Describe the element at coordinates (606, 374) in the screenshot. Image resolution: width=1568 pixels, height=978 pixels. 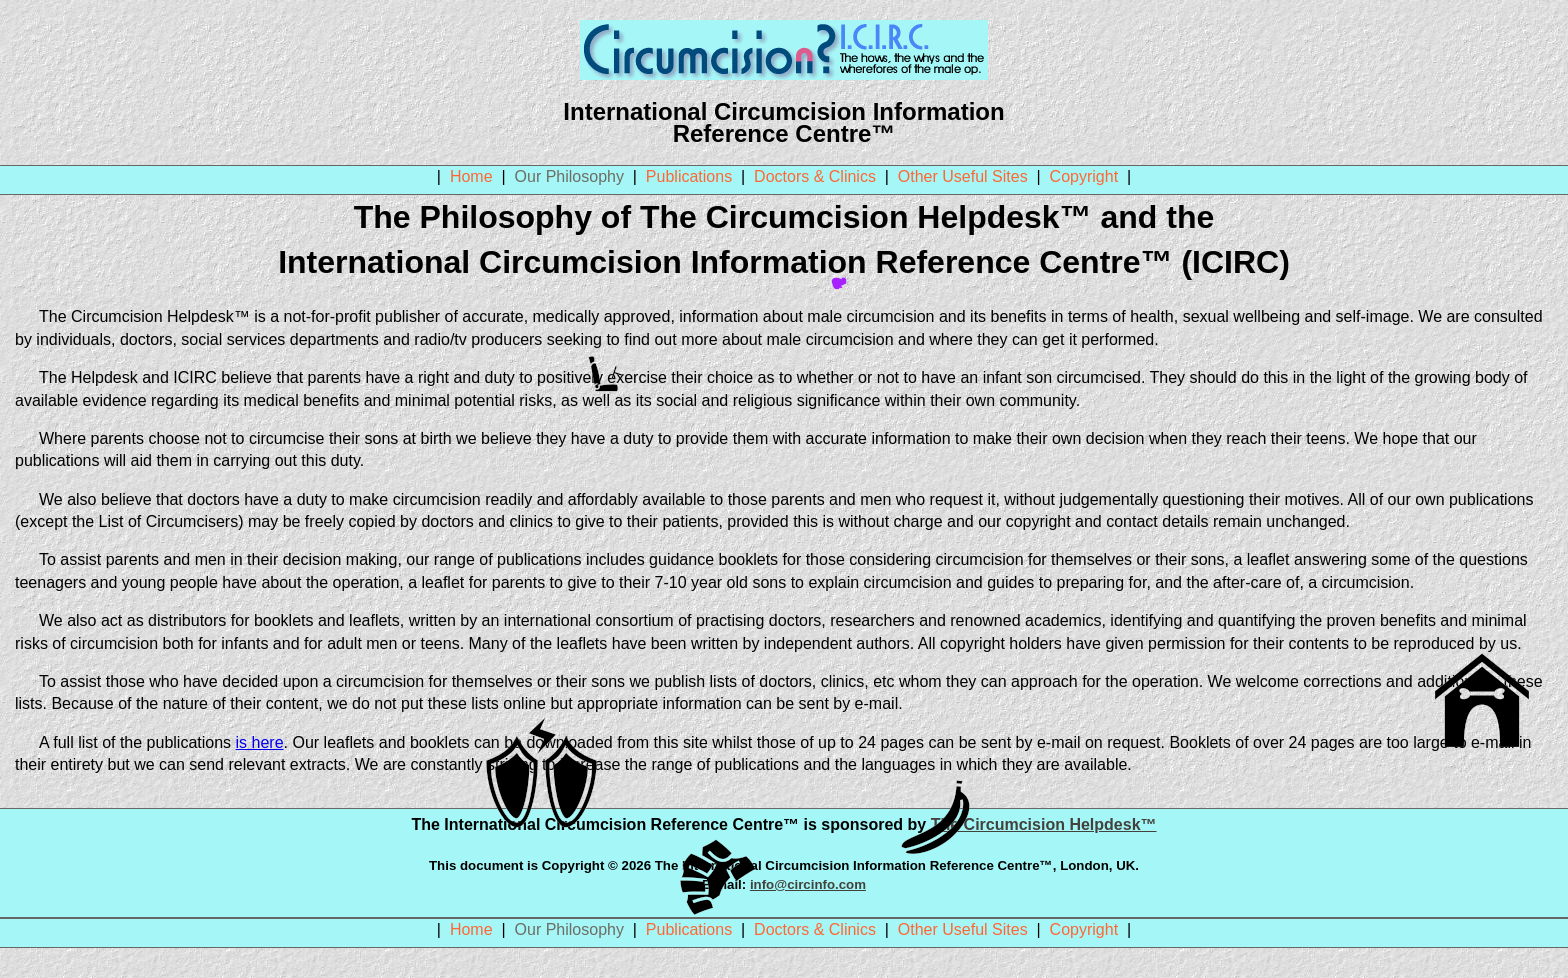
I see `adjust vehicle seat position` at that location.